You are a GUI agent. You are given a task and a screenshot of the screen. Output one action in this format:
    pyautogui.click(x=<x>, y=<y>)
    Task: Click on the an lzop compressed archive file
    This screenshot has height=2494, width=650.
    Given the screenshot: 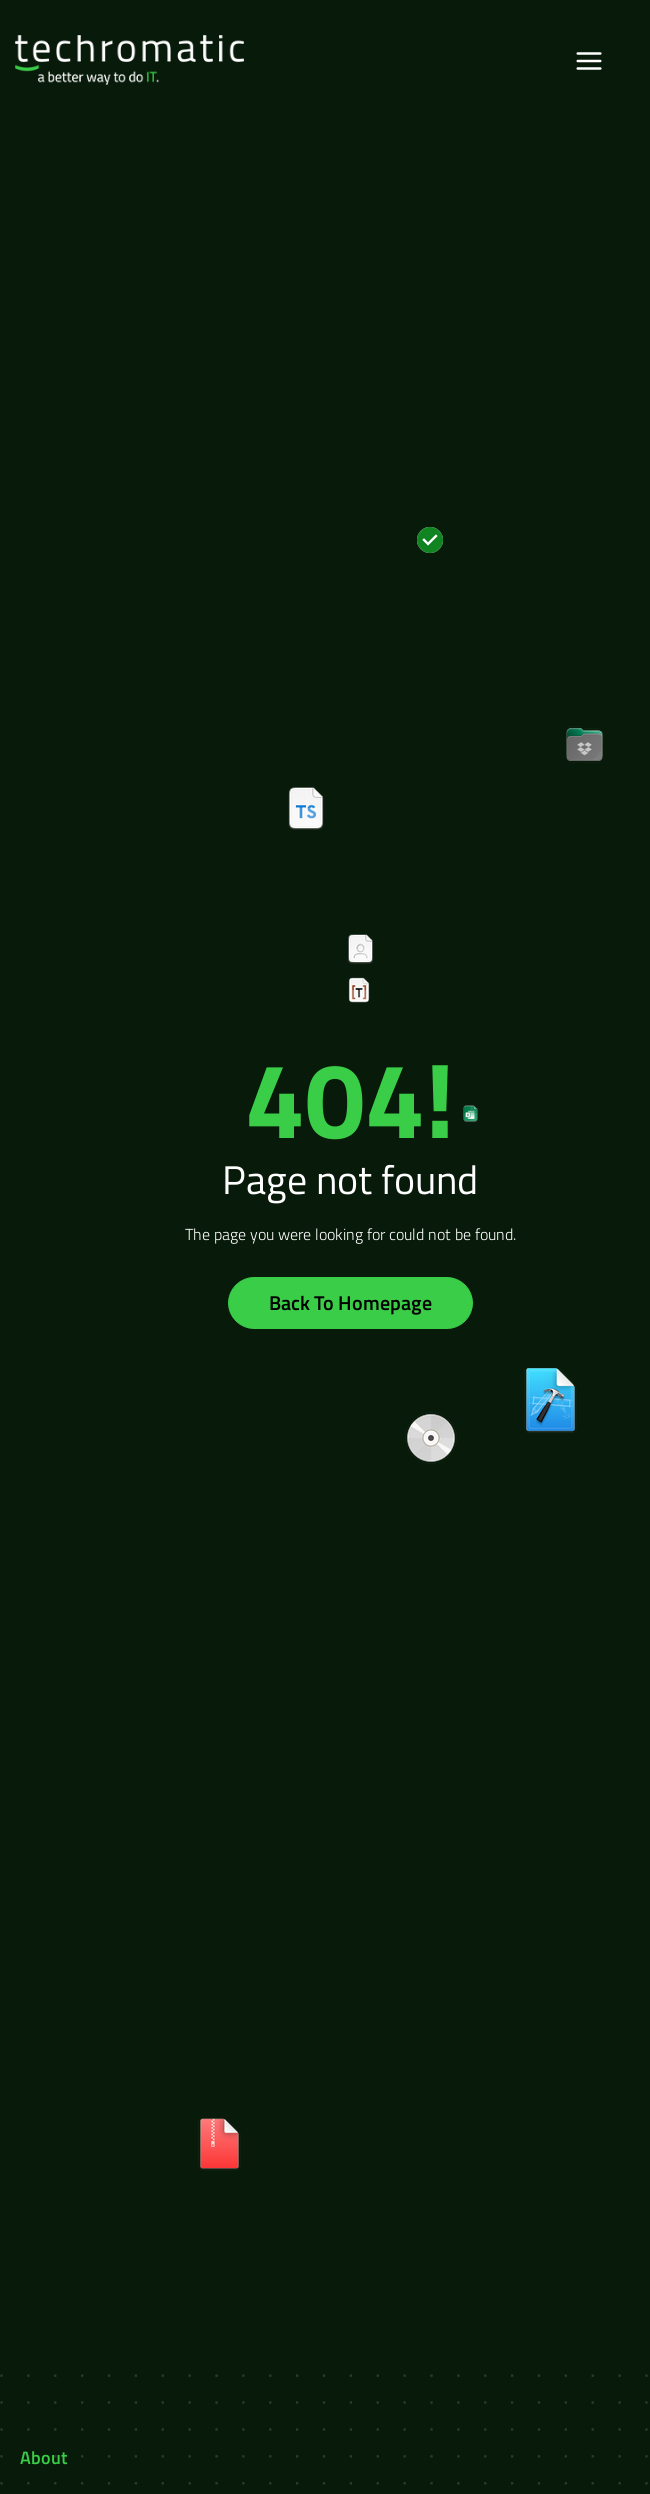 What is the action you would take?
    pyautogui.click(x=219, y=2144)
    